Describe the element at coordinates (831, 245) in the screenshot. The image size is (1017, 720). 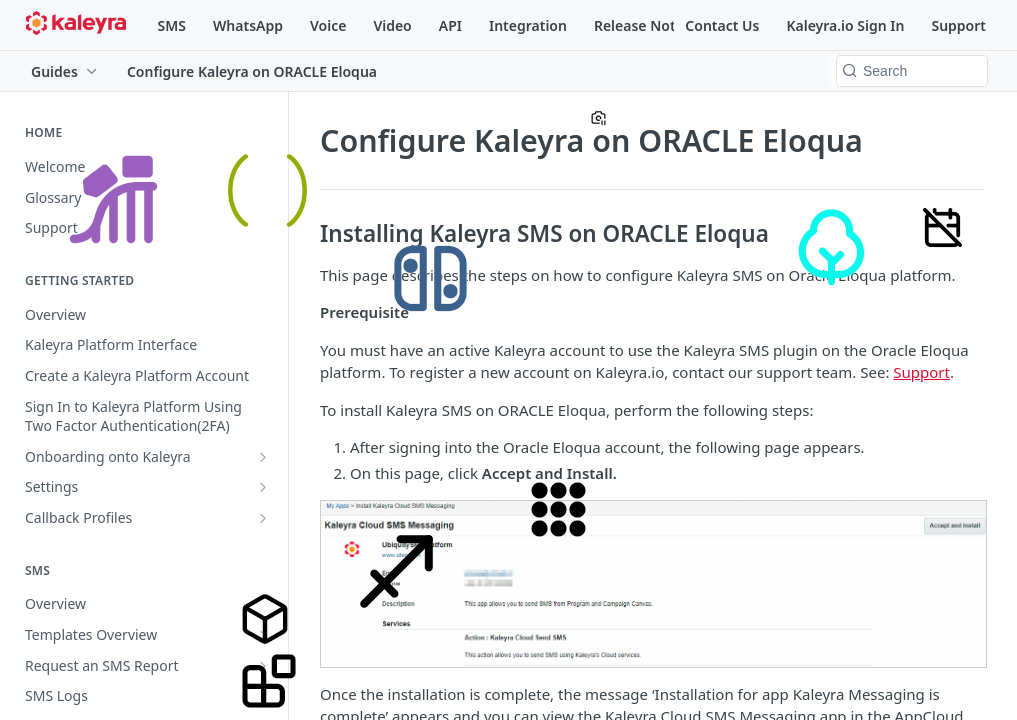
I see `indicates garden or landscaping section` at that location.